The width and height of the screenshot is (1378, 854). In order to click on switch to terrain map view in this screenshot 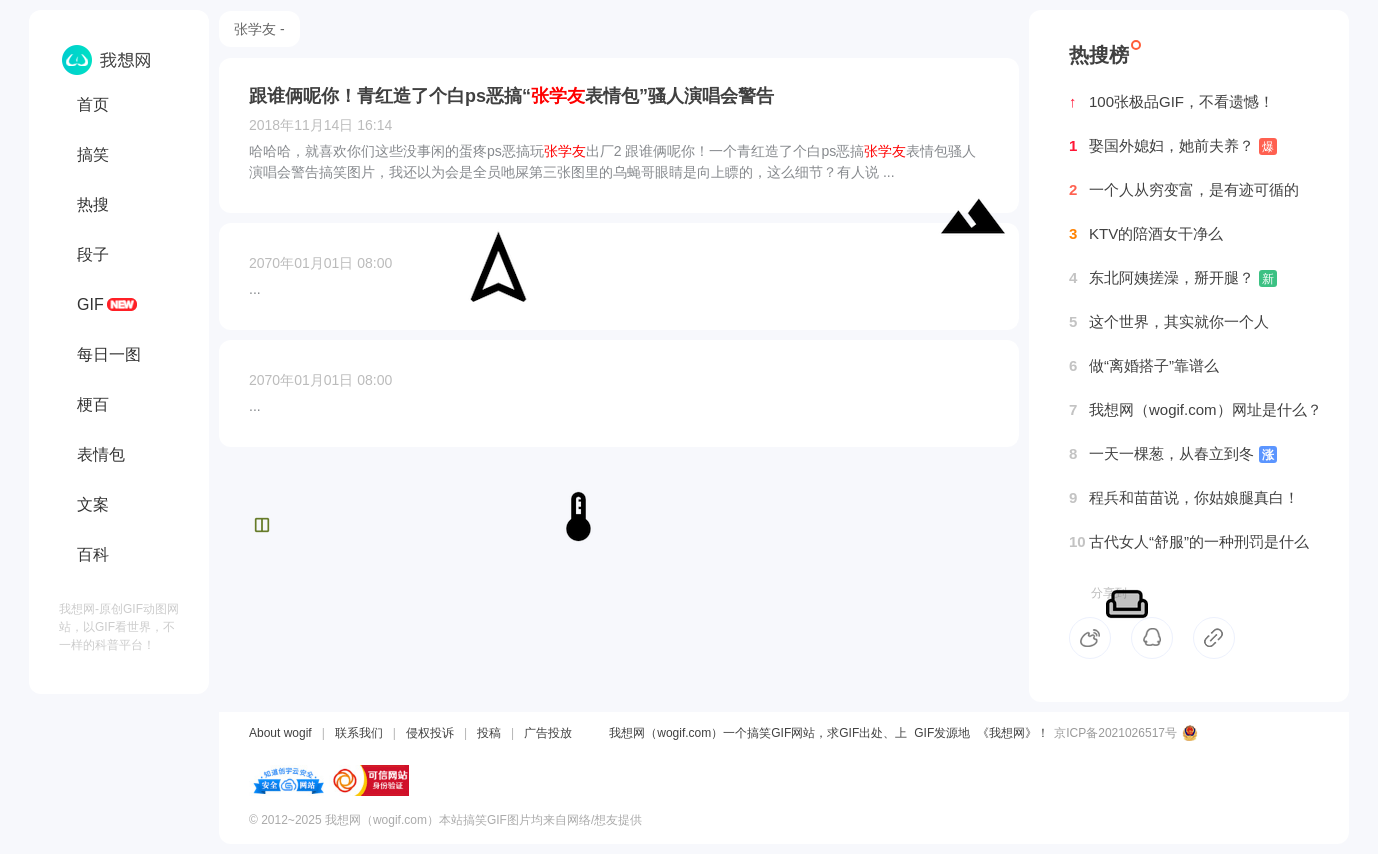, I will do `click(973, 216)`.